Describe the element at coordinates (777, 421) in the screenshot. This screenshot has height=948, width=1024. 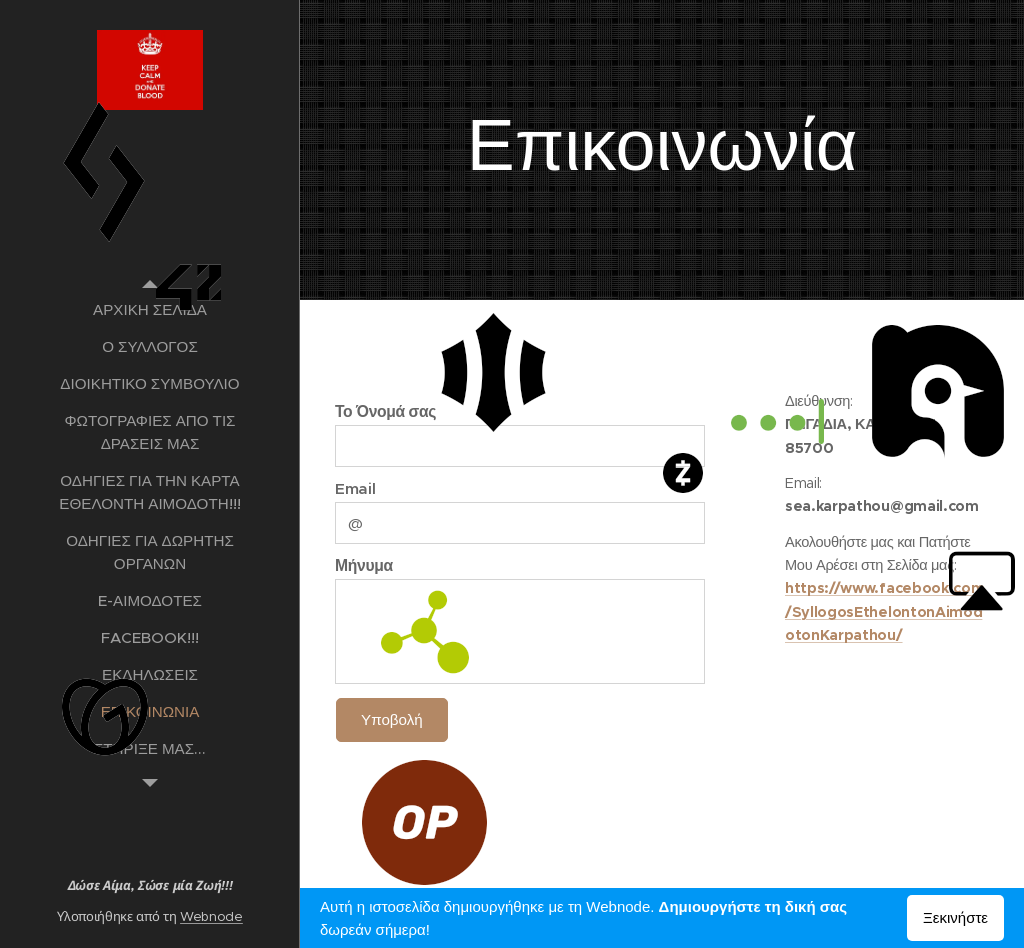
I see `open lastpass password manager` at that location.